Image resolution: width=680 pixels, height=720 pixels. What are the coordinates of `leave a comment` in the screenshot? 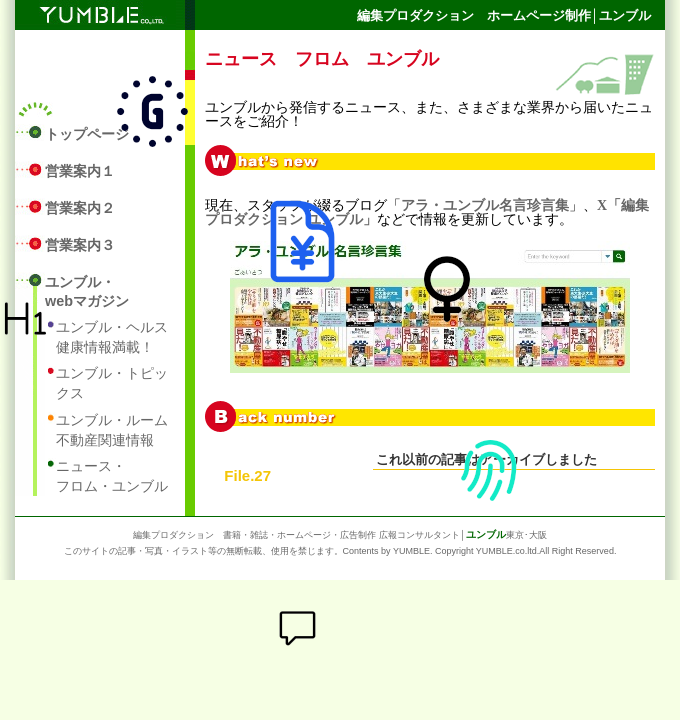 It's located at (297, 627).